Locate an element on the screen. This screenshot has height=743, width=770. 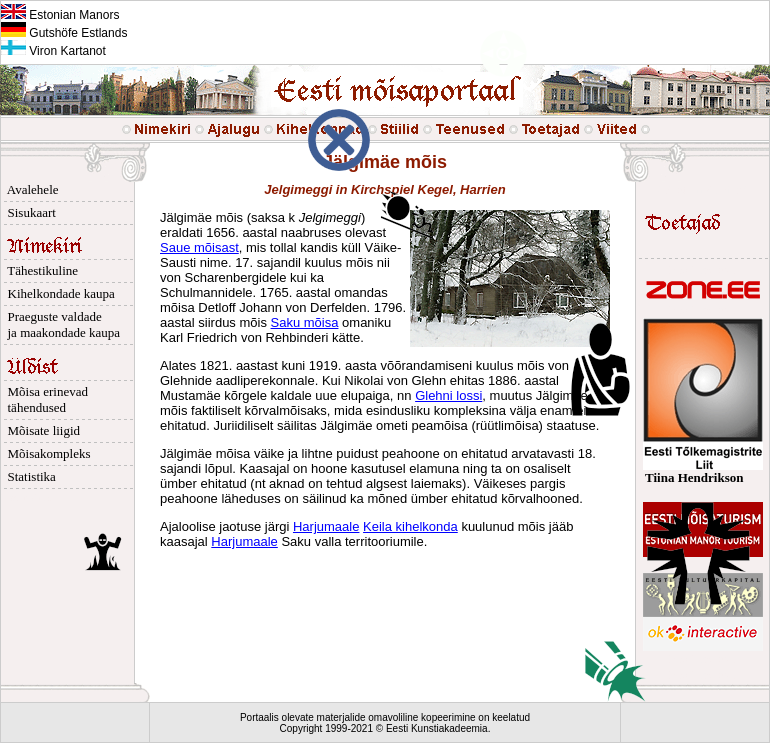
cancel or close the current action is located at coordinates (339, 140).